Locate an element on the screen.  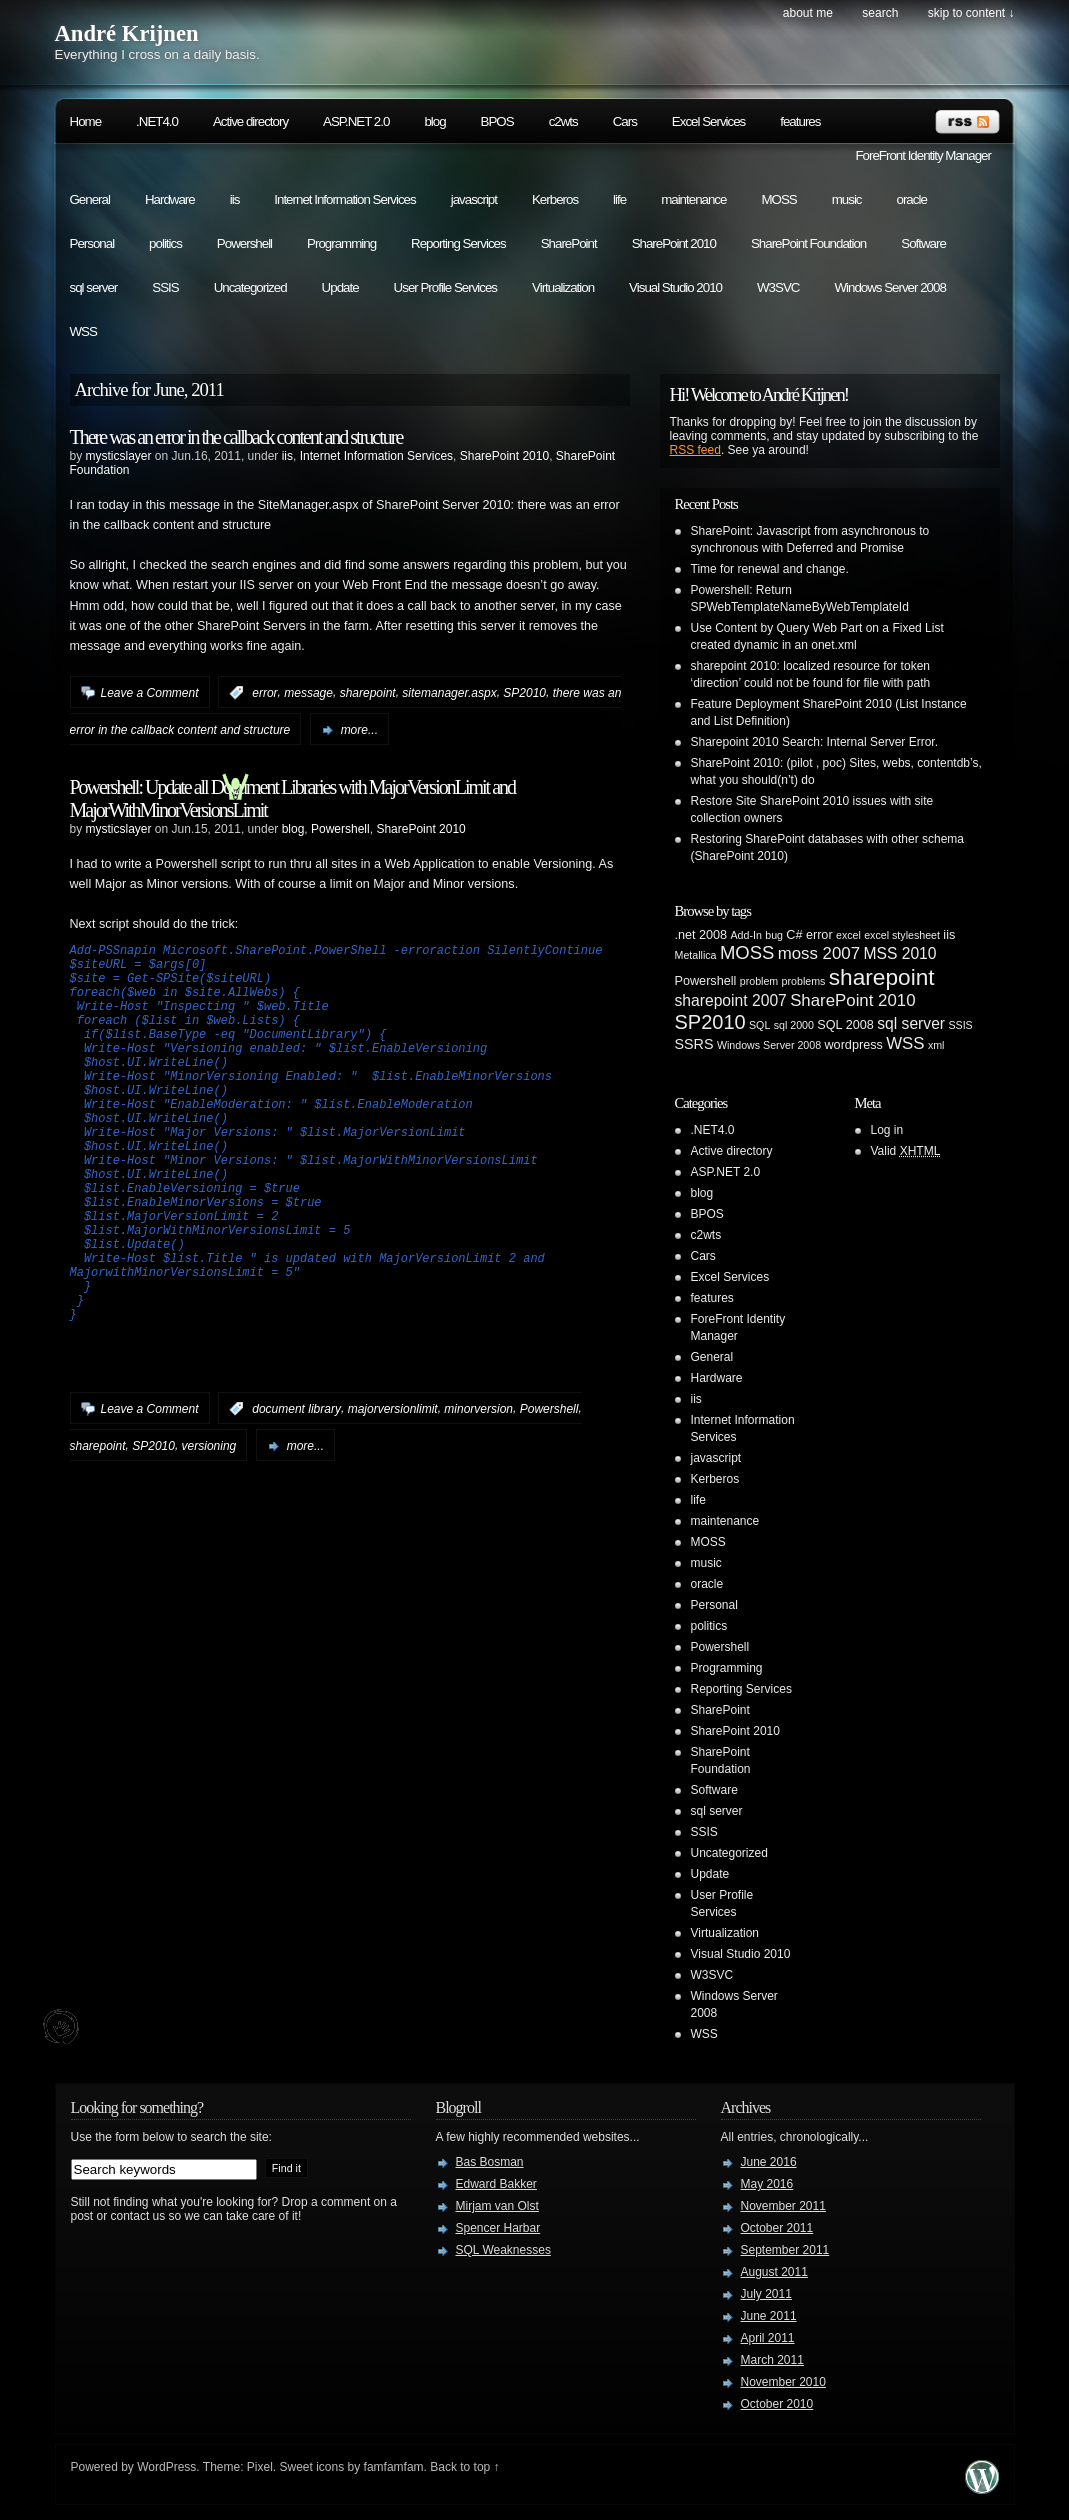
indicates a winner or top performer is located at coordinates (235, 786).